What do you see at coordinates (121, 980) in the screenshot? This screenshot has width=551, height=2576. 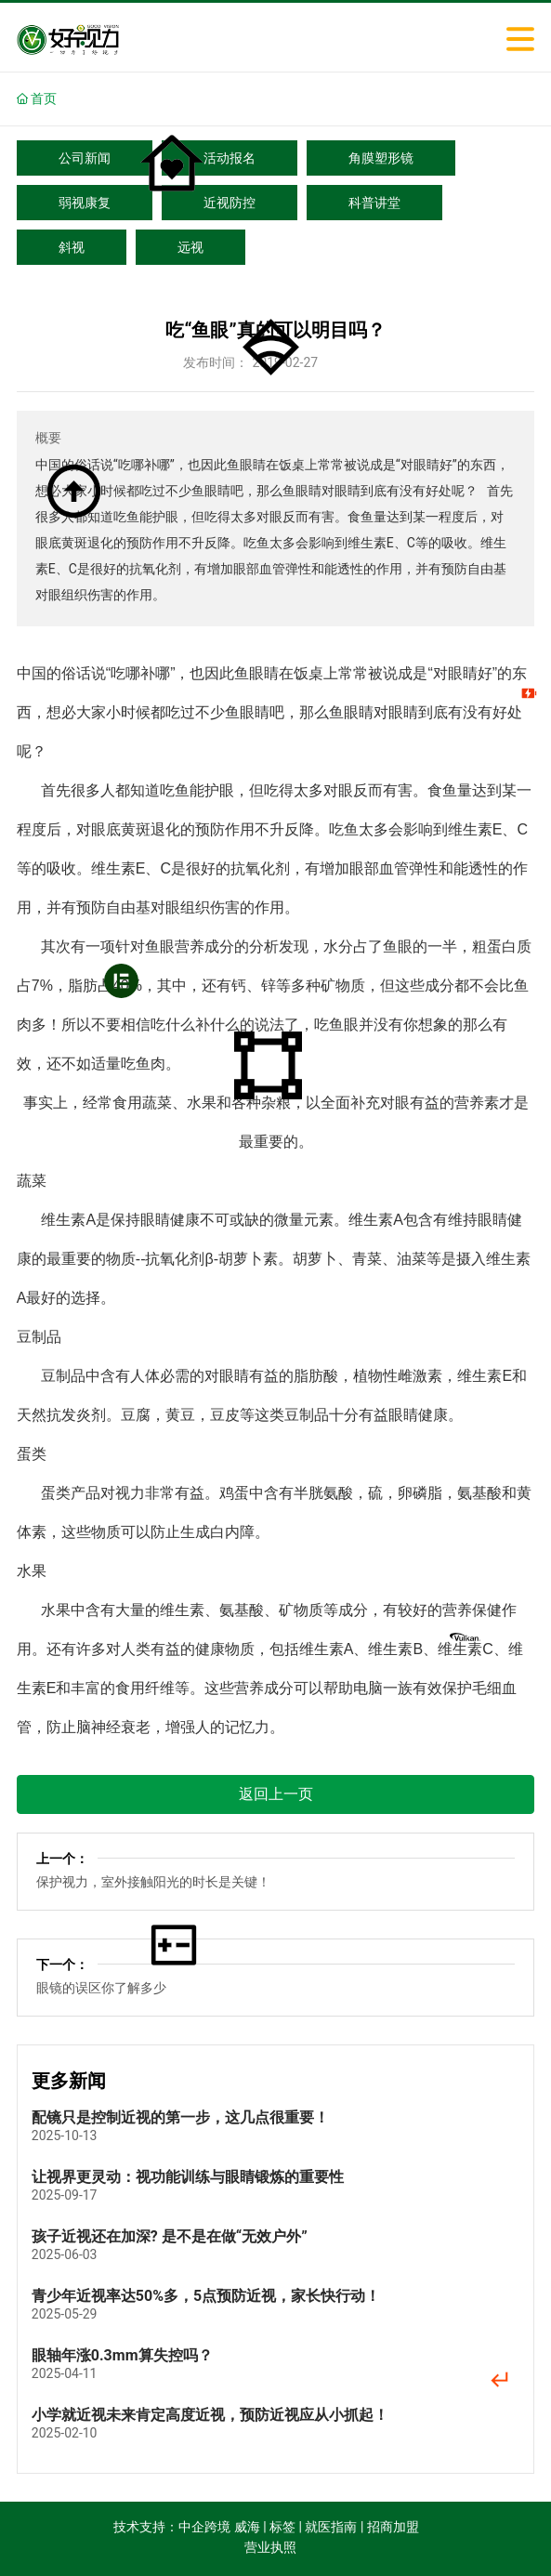 I see `open Elementor website builder` at bounding box center [121, 980].